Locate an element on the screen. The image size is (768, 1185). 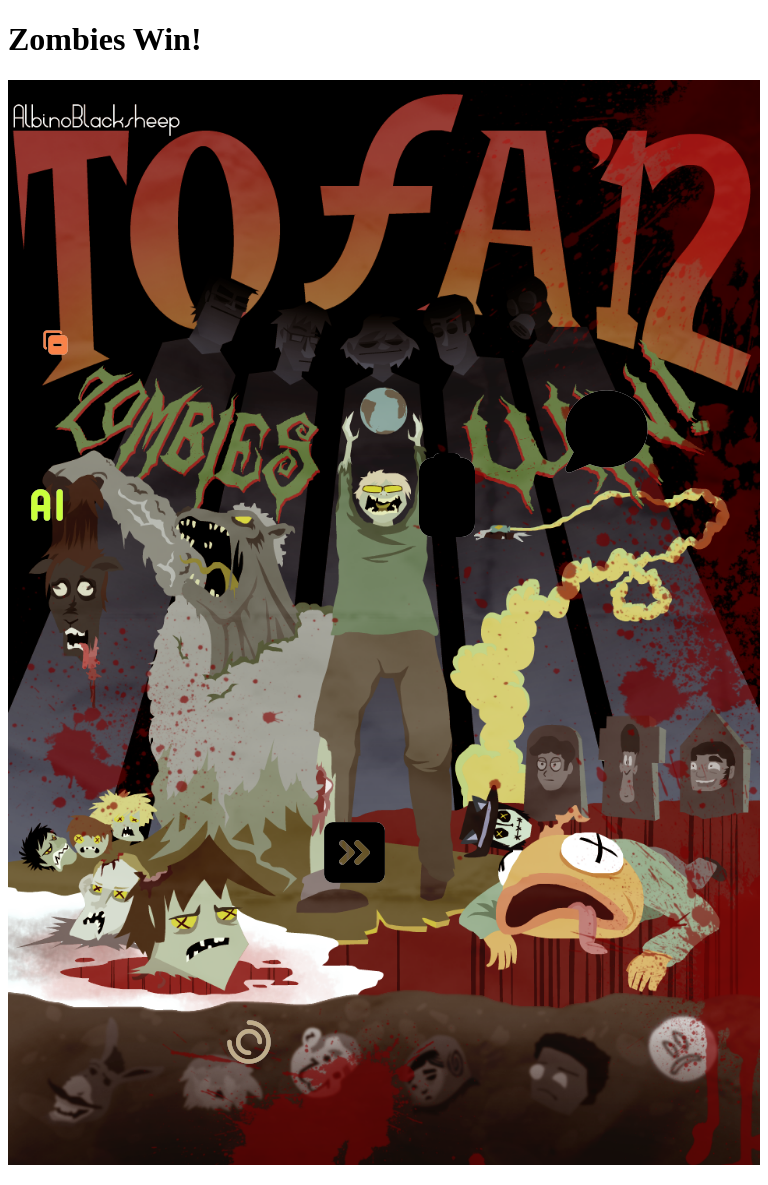
remove an item from clipboard is located at coordinates (55, 342).